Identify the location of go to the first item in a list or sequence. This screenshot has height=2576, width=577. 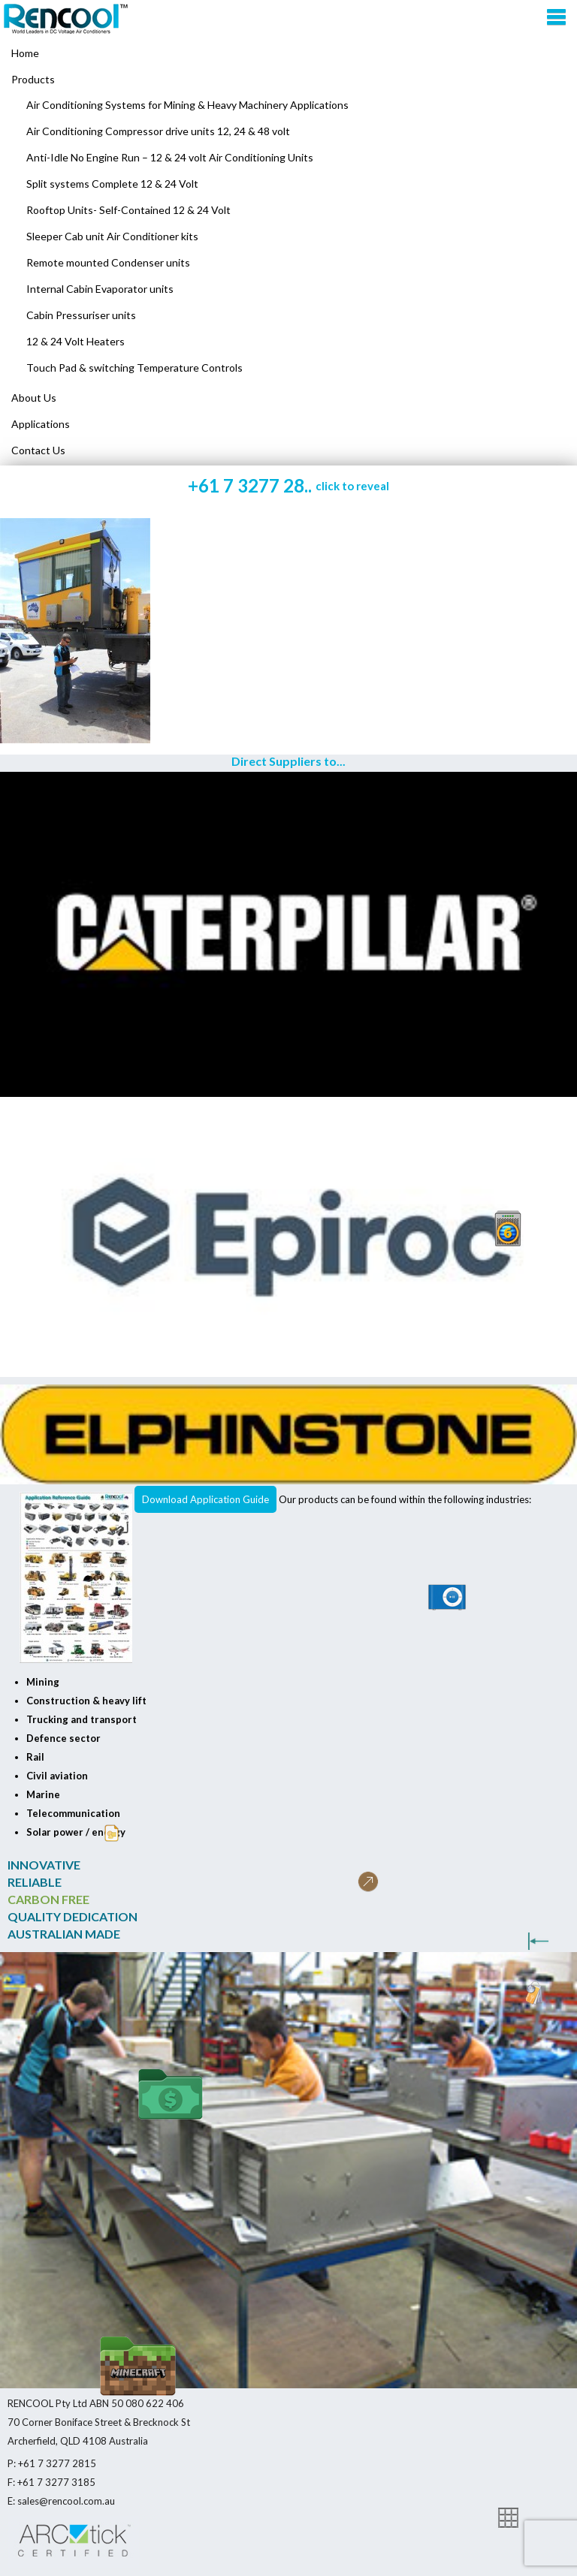
(538, 1941).